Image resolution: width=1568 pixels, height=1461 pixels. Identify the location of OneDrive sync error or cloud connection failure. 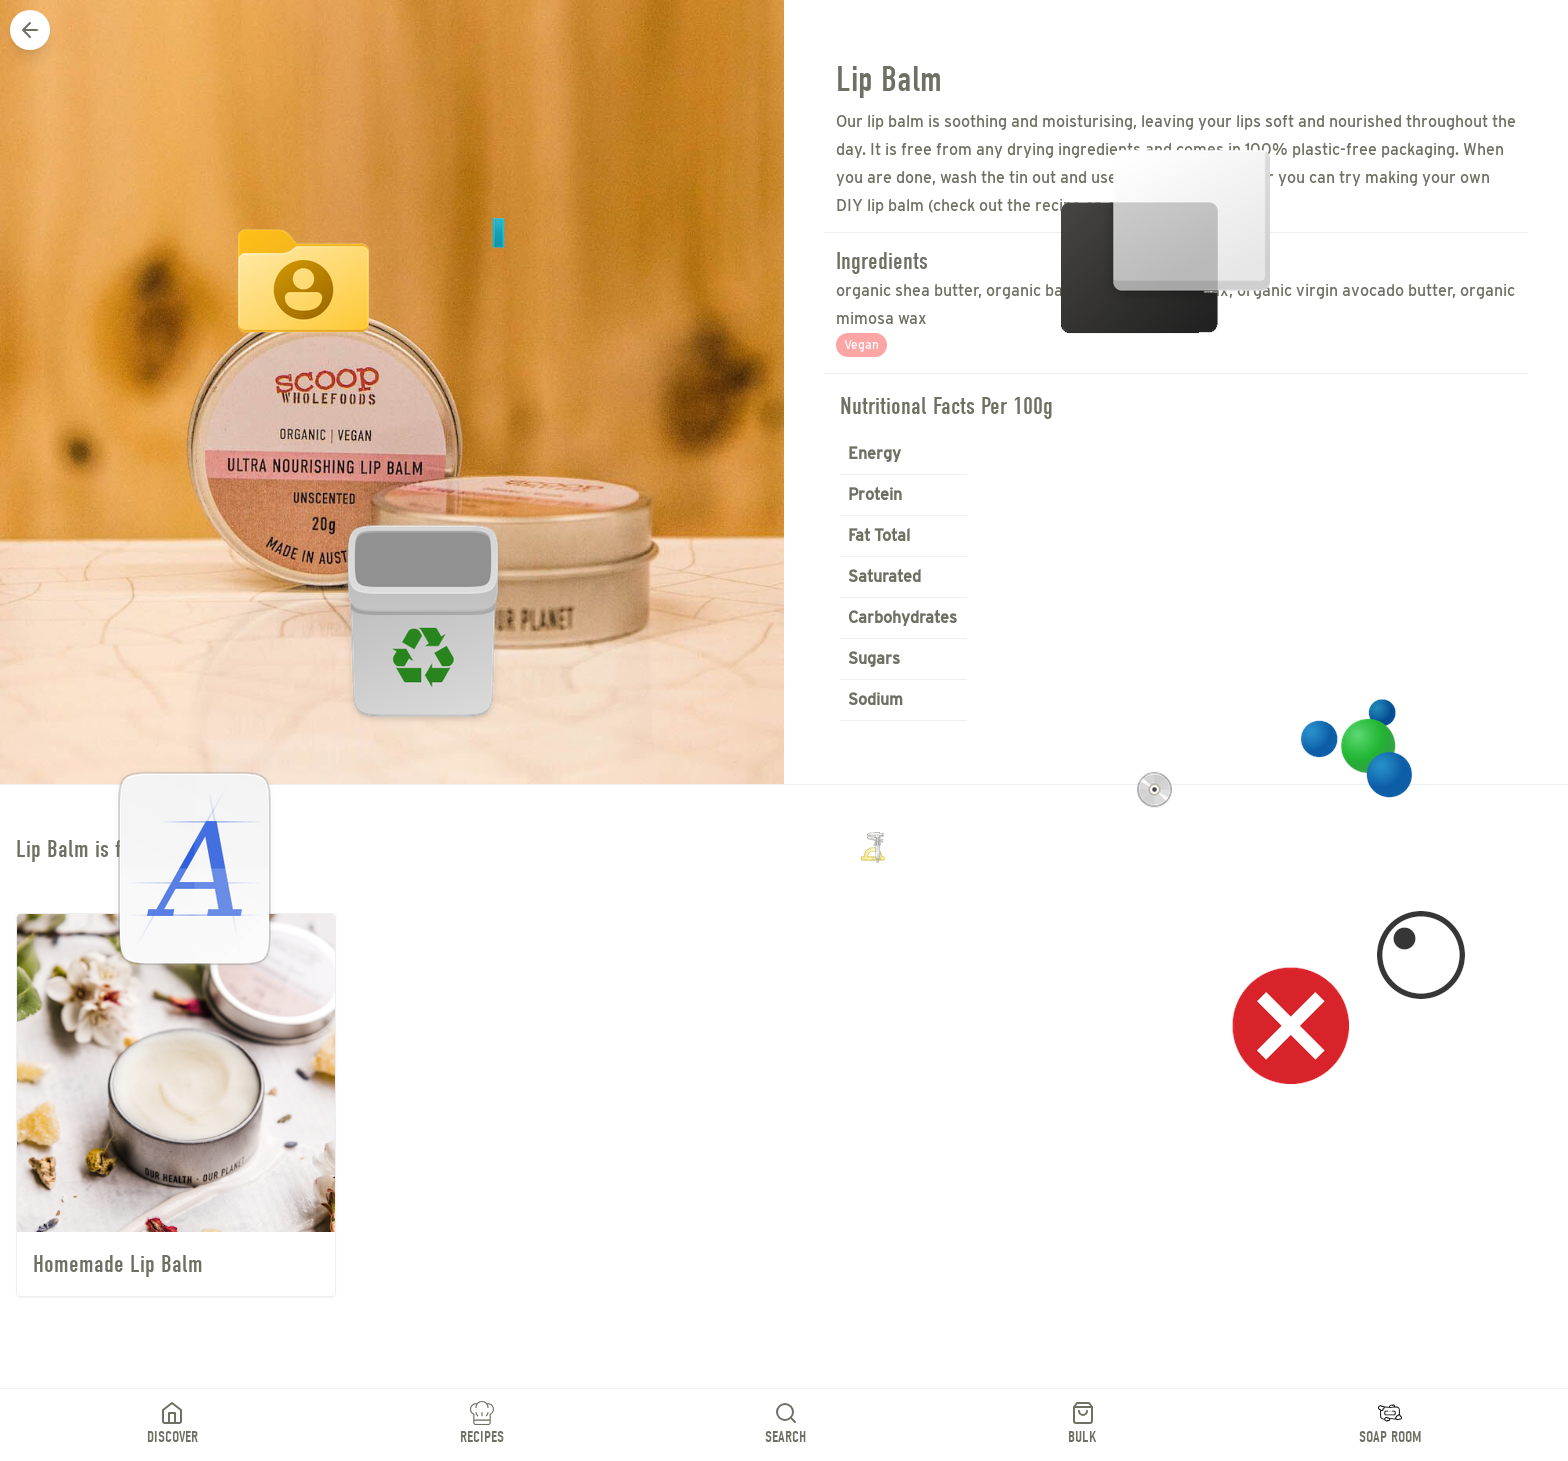
(1245, 980).